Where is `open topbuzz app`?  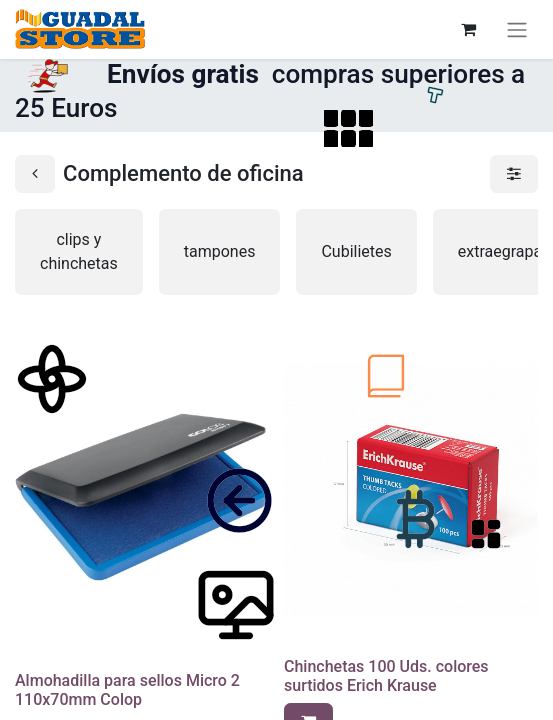 open topbuzz app is located at coordinates (435, 95).